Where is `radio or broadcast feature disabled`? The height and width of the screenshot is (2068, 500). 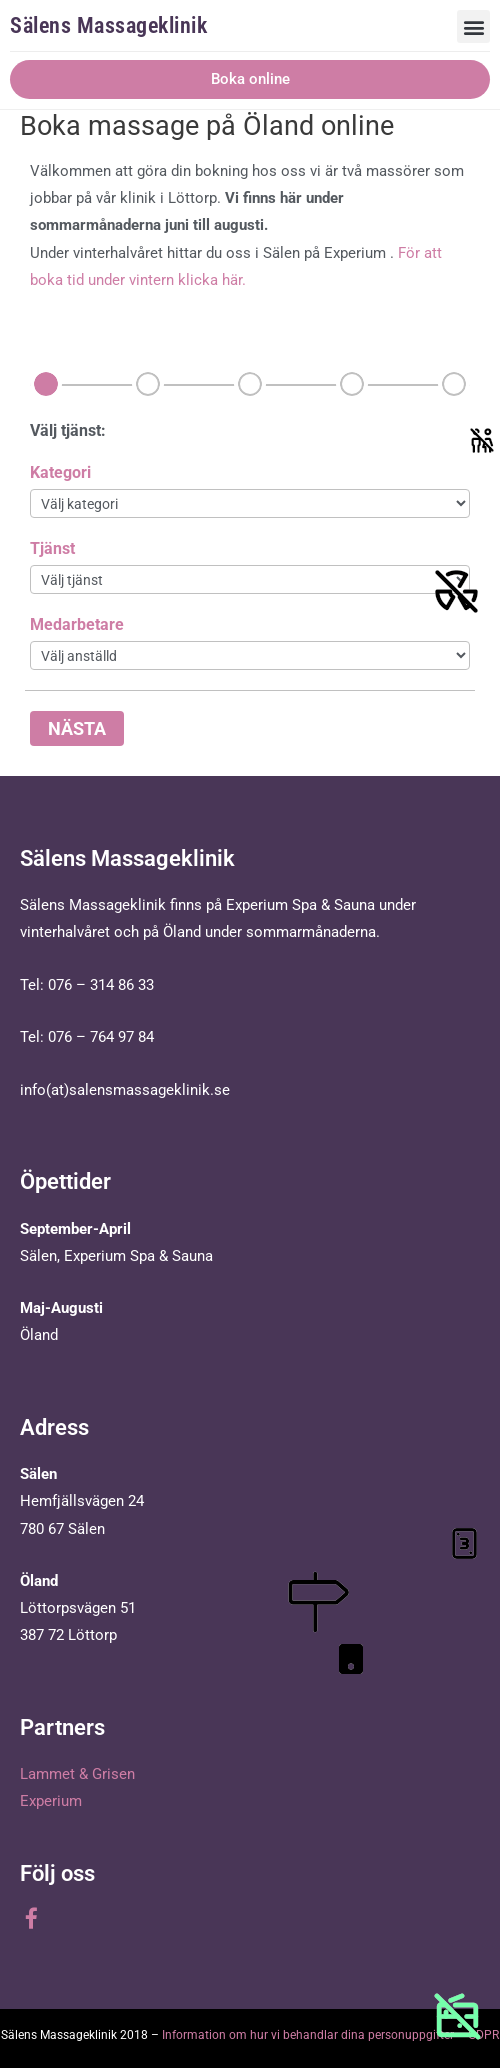 radio or broadcast feature disabled is located at coordinates (457, 2016).